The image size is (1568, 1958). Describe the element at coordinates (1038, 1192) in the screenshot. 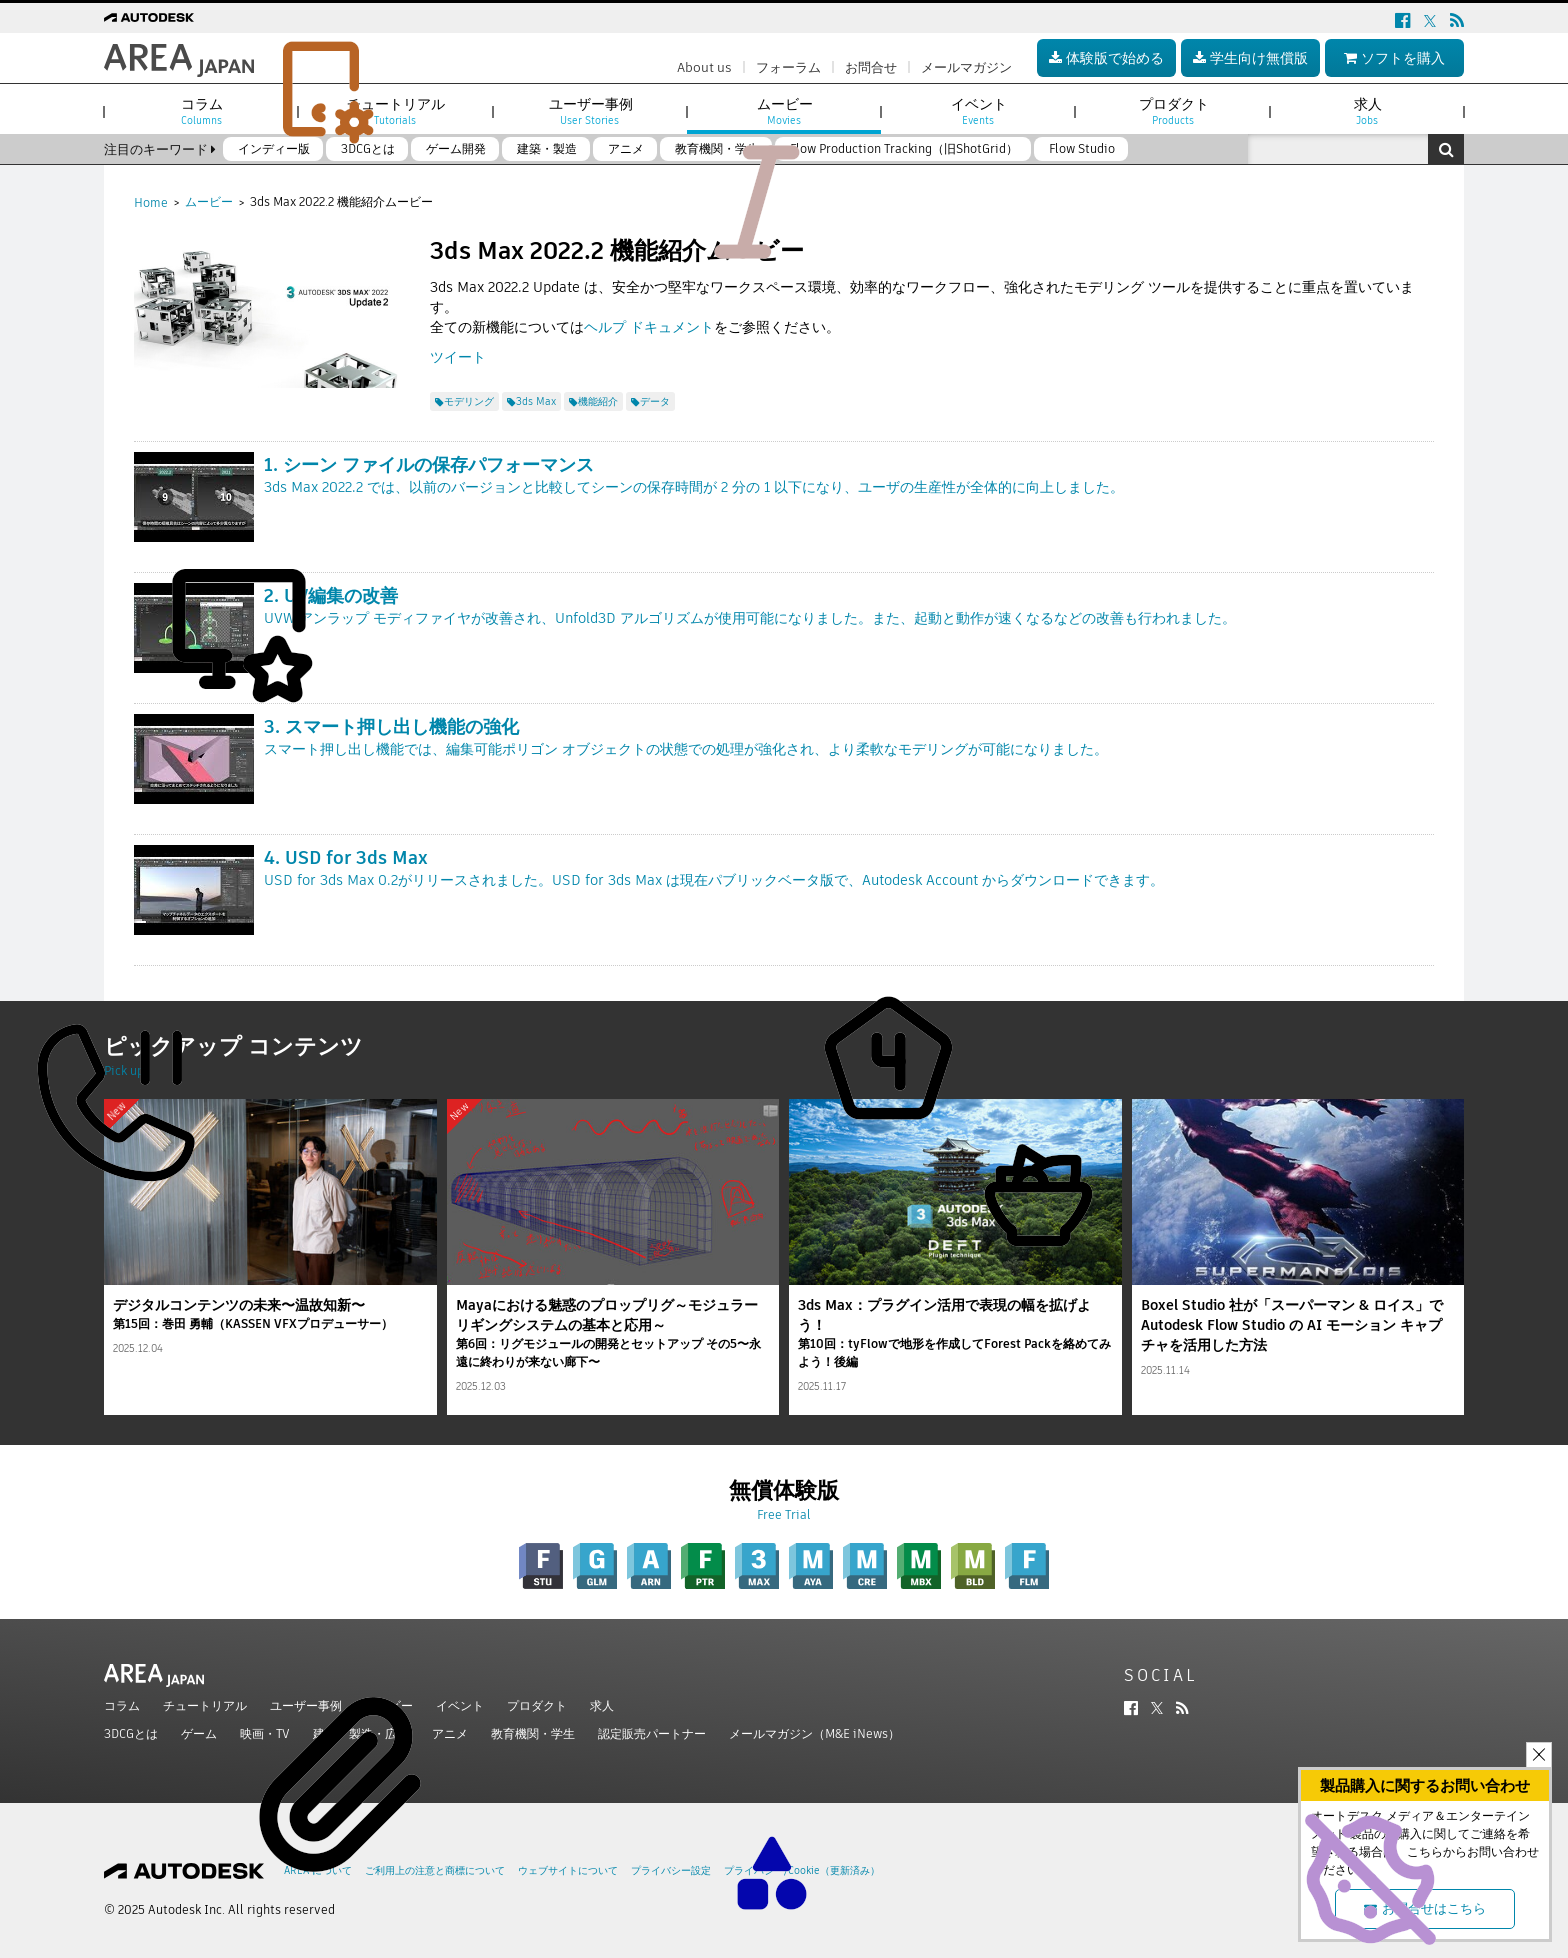

I see `view salad or healthy food options` at that location.